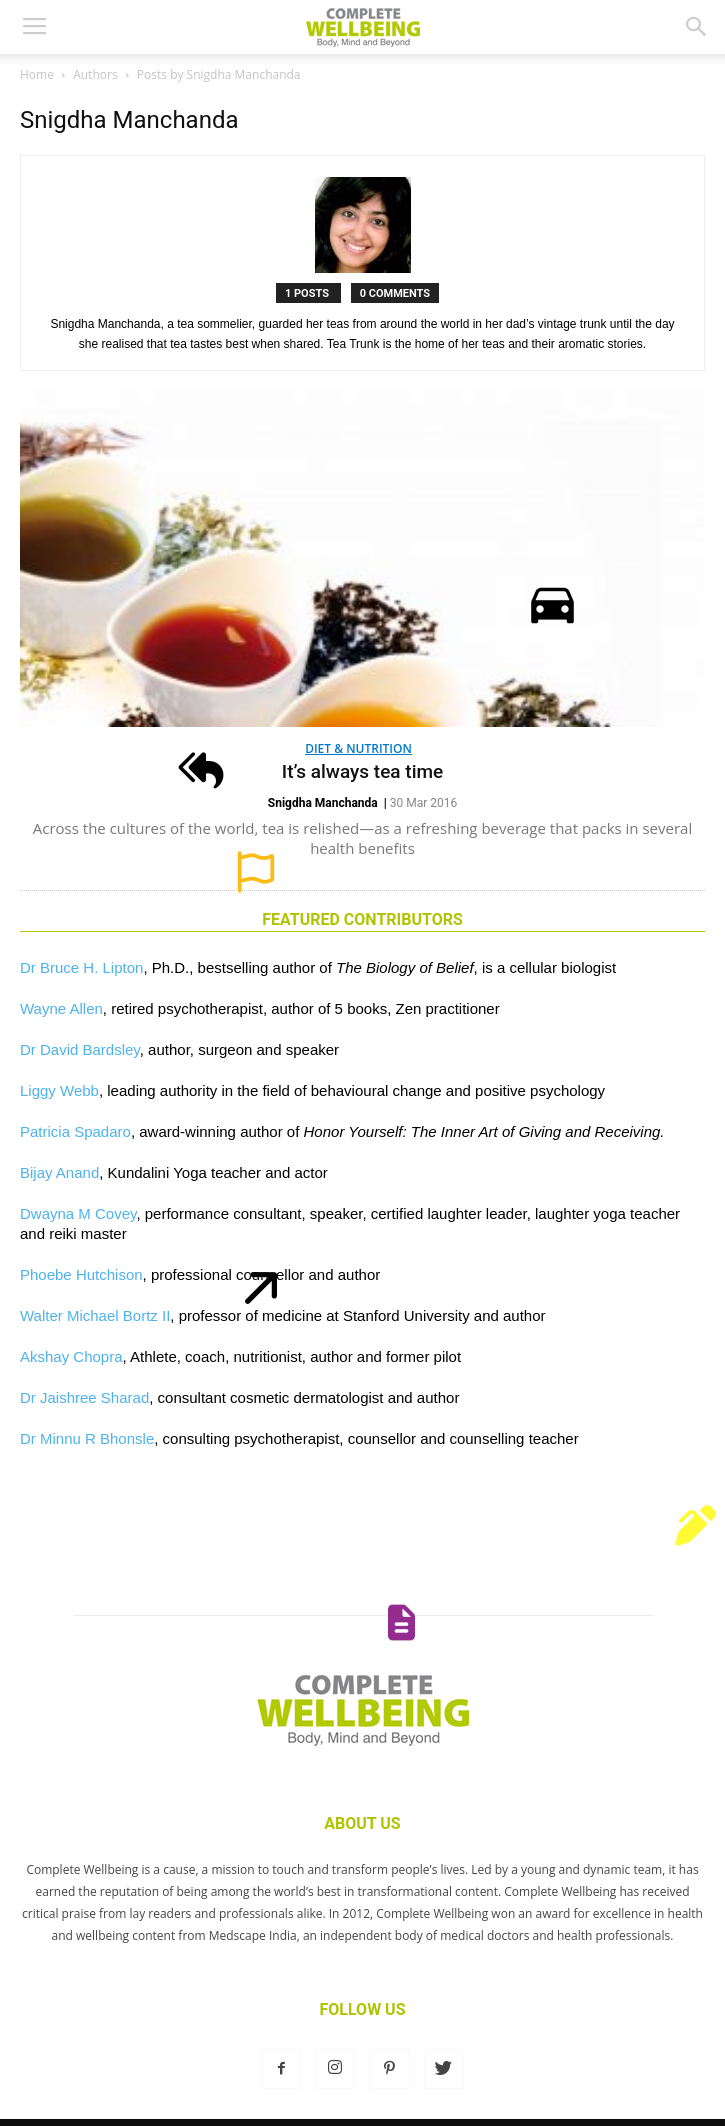 The height and width of the screenshot is (2126, 725). I want to click on flag or bookmark this item, so click(256, 872).